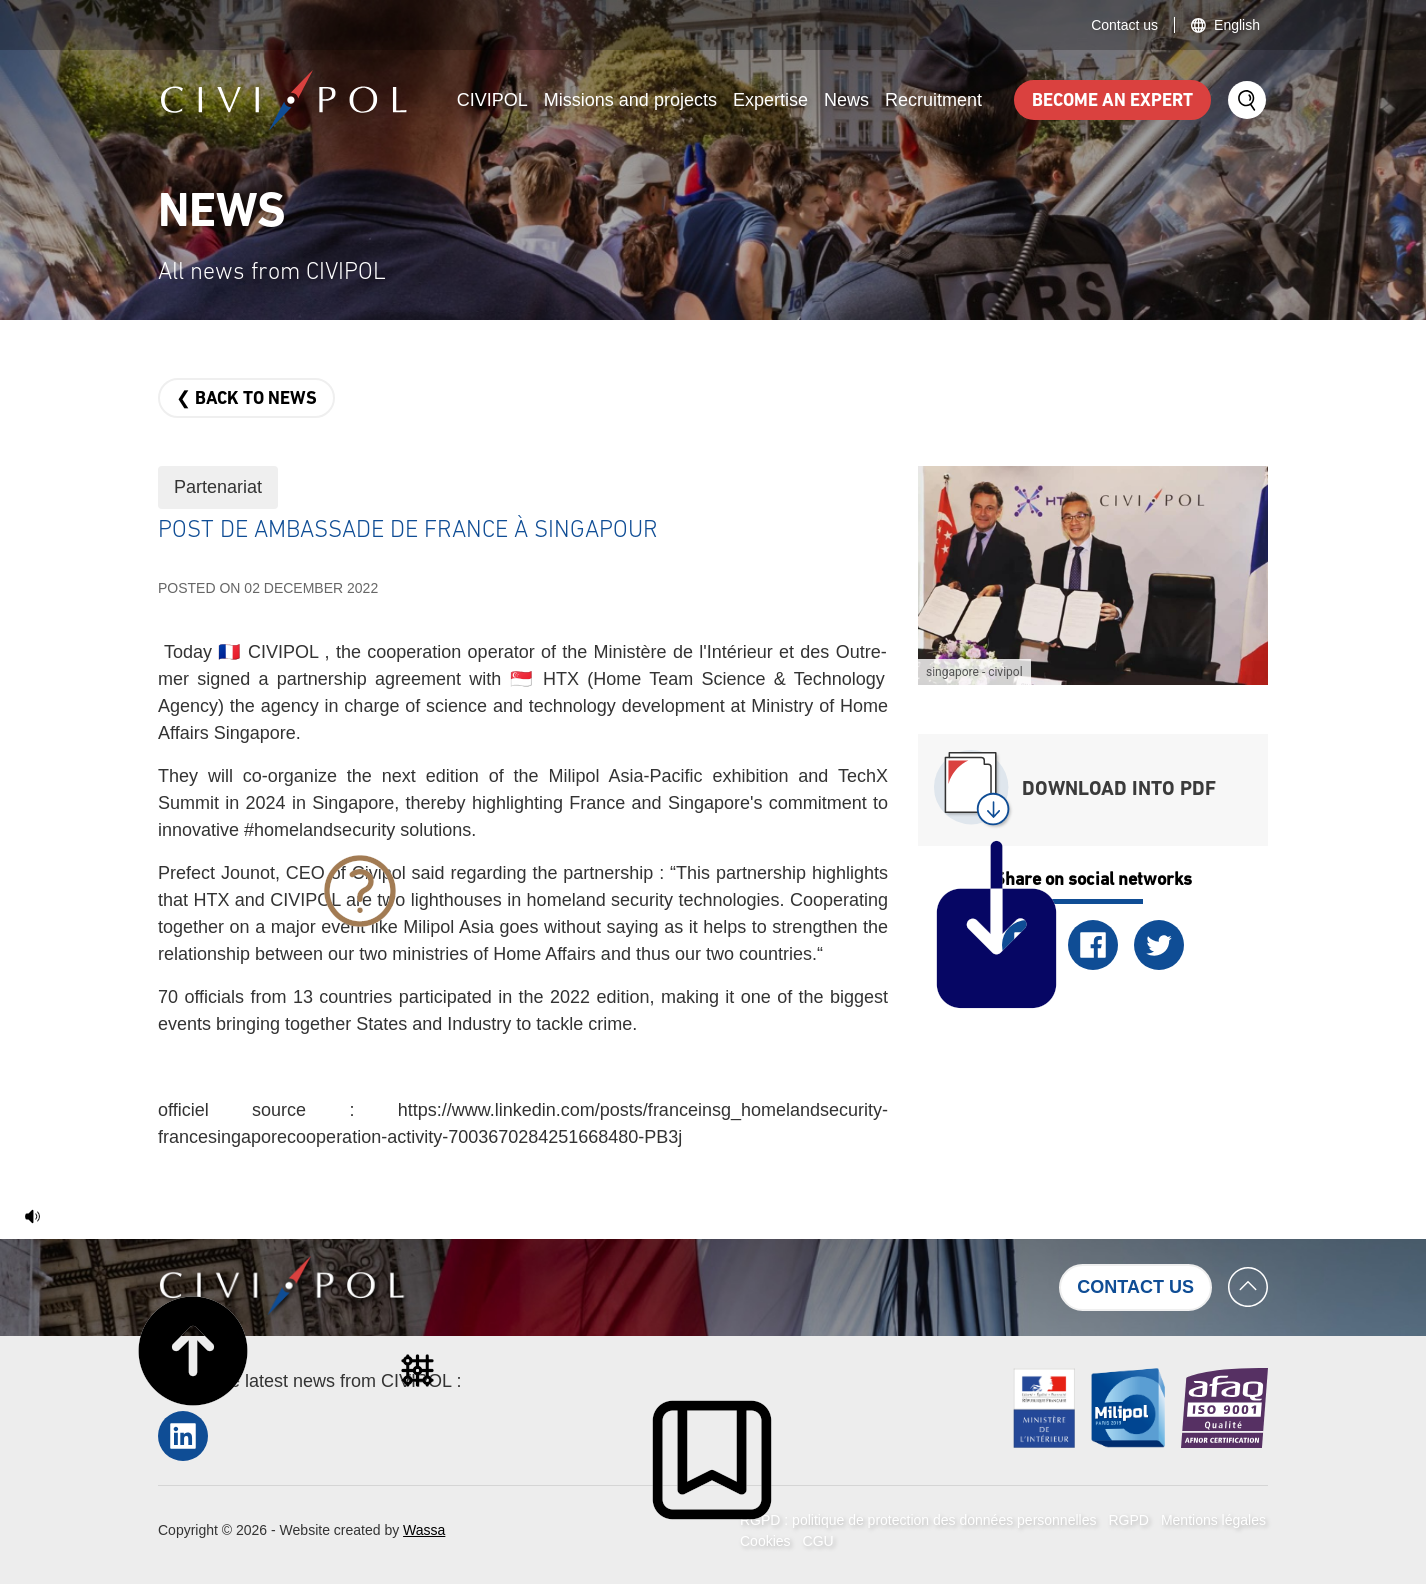  Describe the element at coordinates (32, 1216) in the screenshot. I see `adjust or unmute audio volume` at that location.